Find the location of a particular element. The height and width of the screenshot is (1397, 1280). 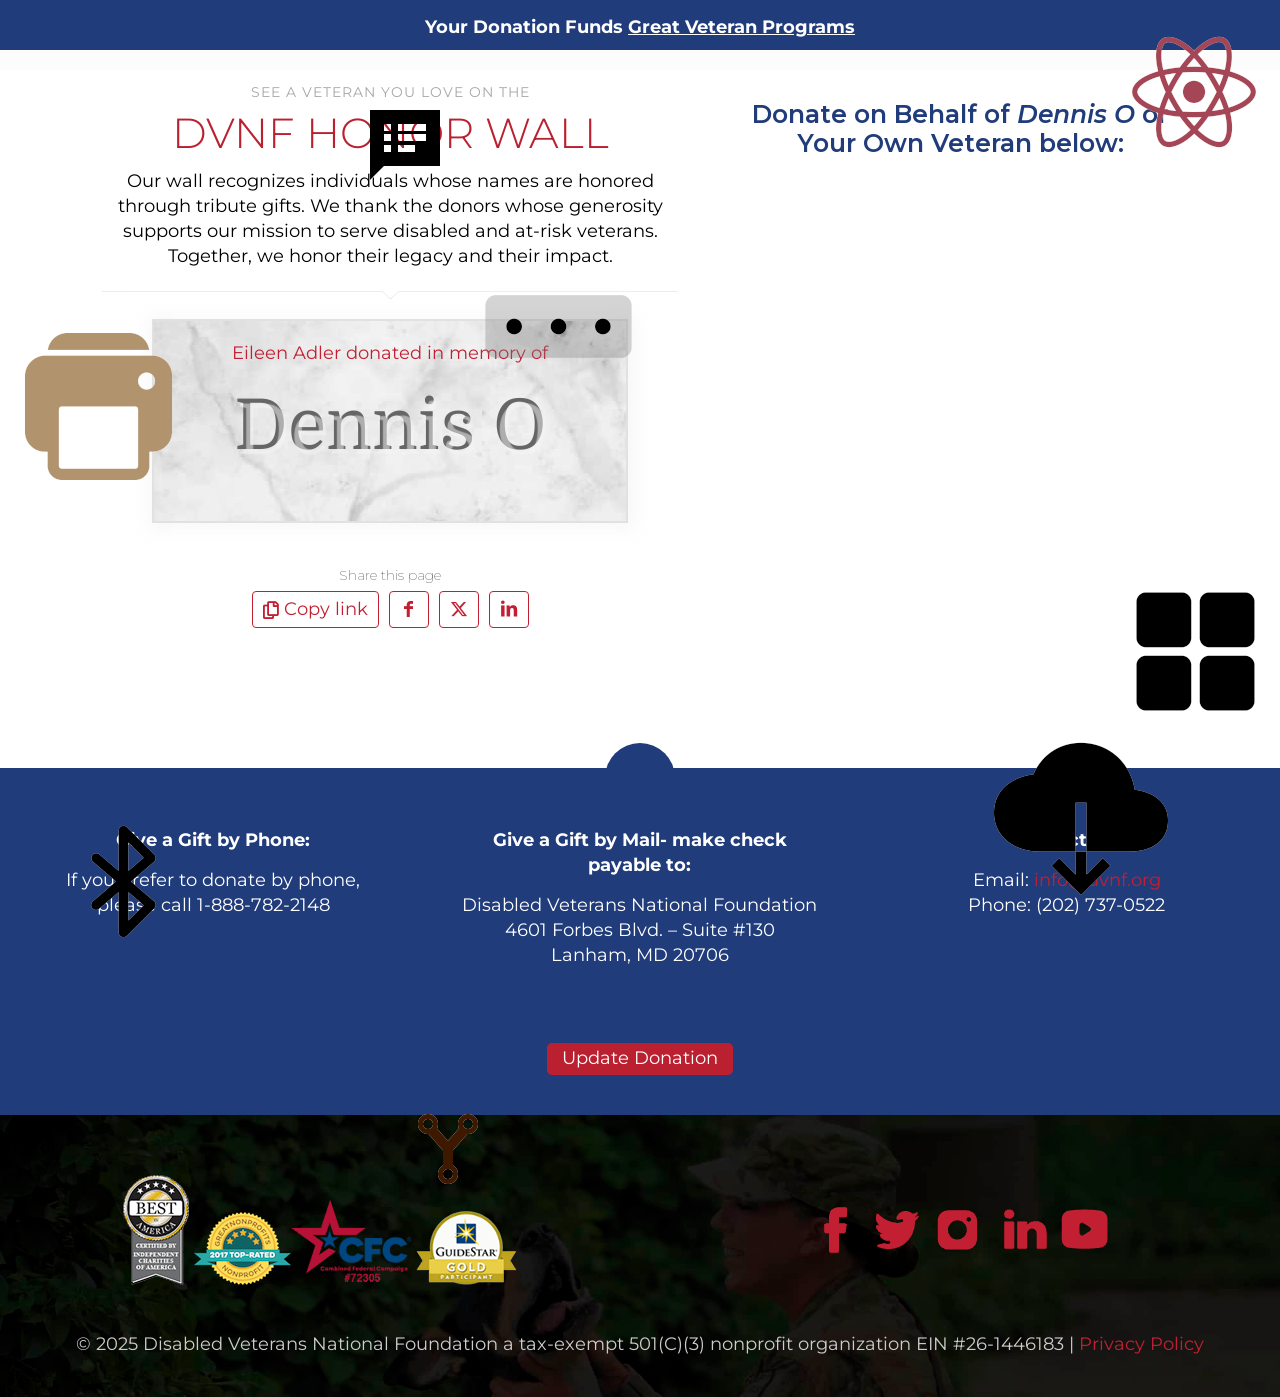

React framework or library logo is located at coordinates (1194, 92).